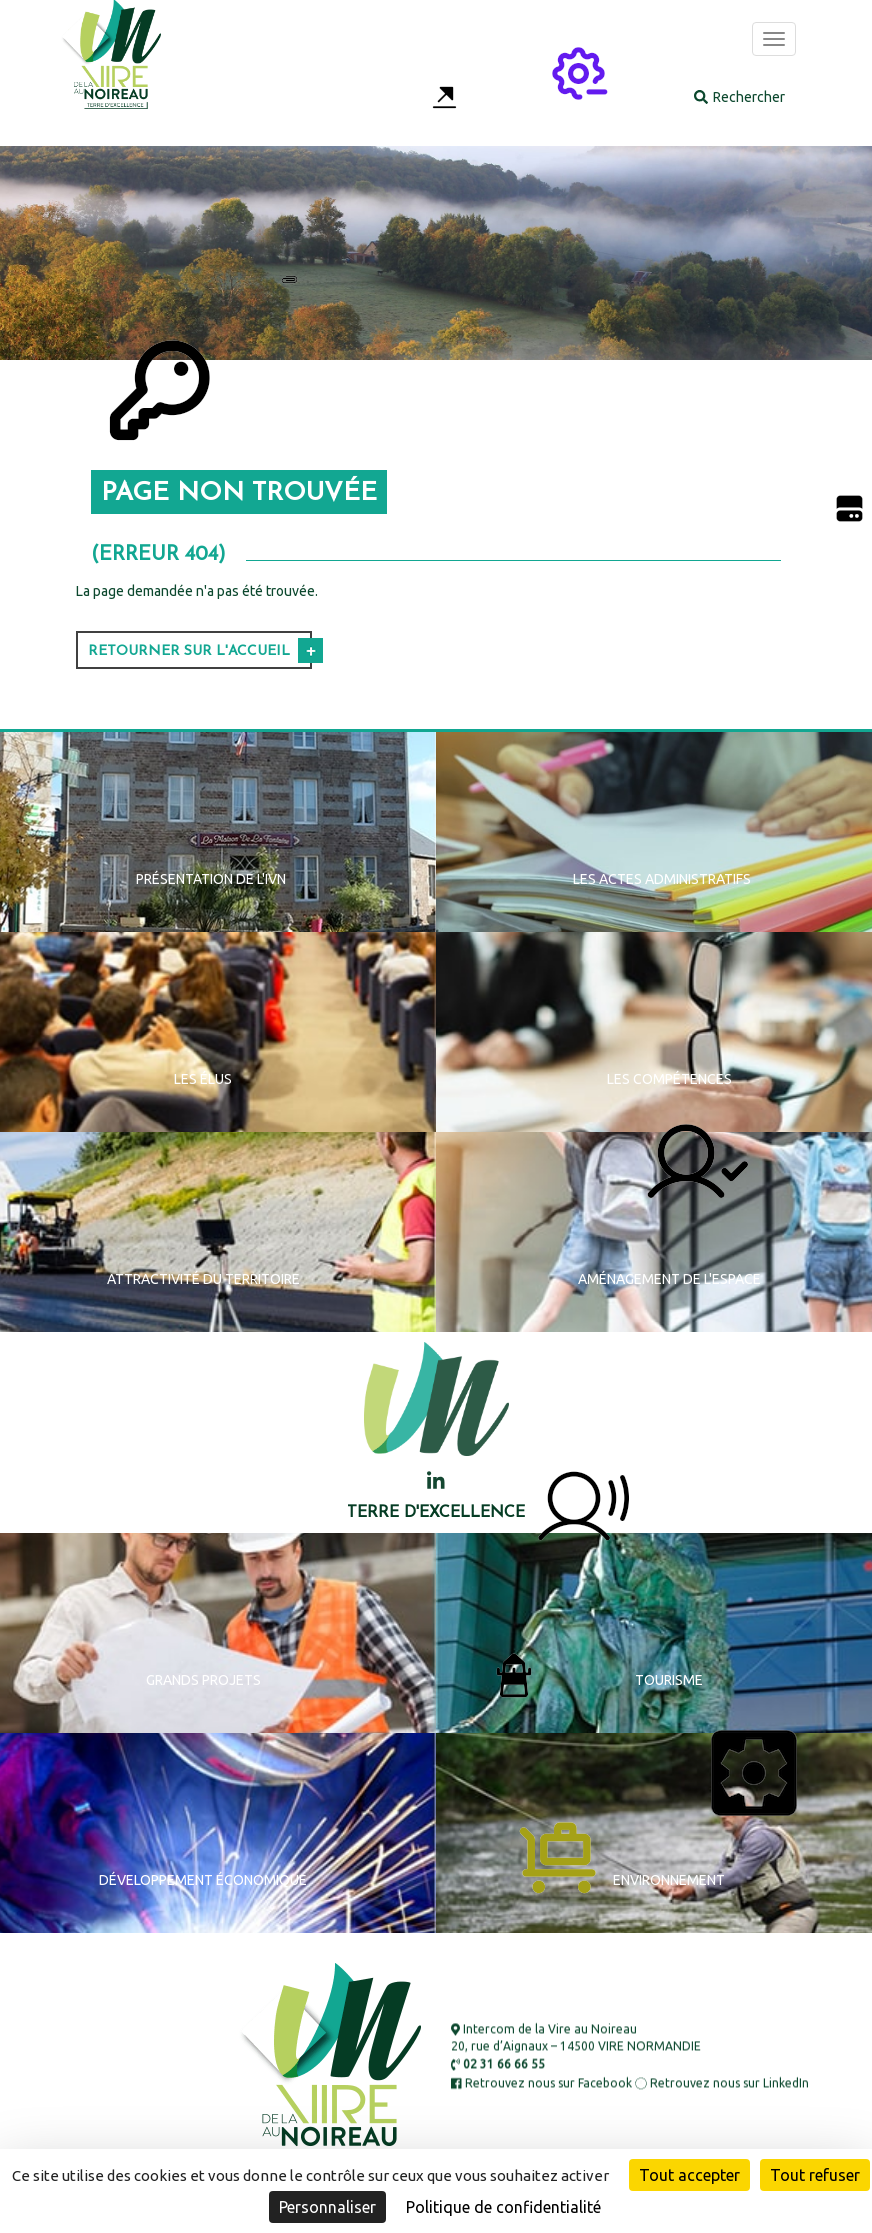 The width and height of the screenshot is (872, 2233). What do you see at coordinates (578, 73) in the screenshot?
I see `remove a setting or preference` at bounding box center [578, 73].